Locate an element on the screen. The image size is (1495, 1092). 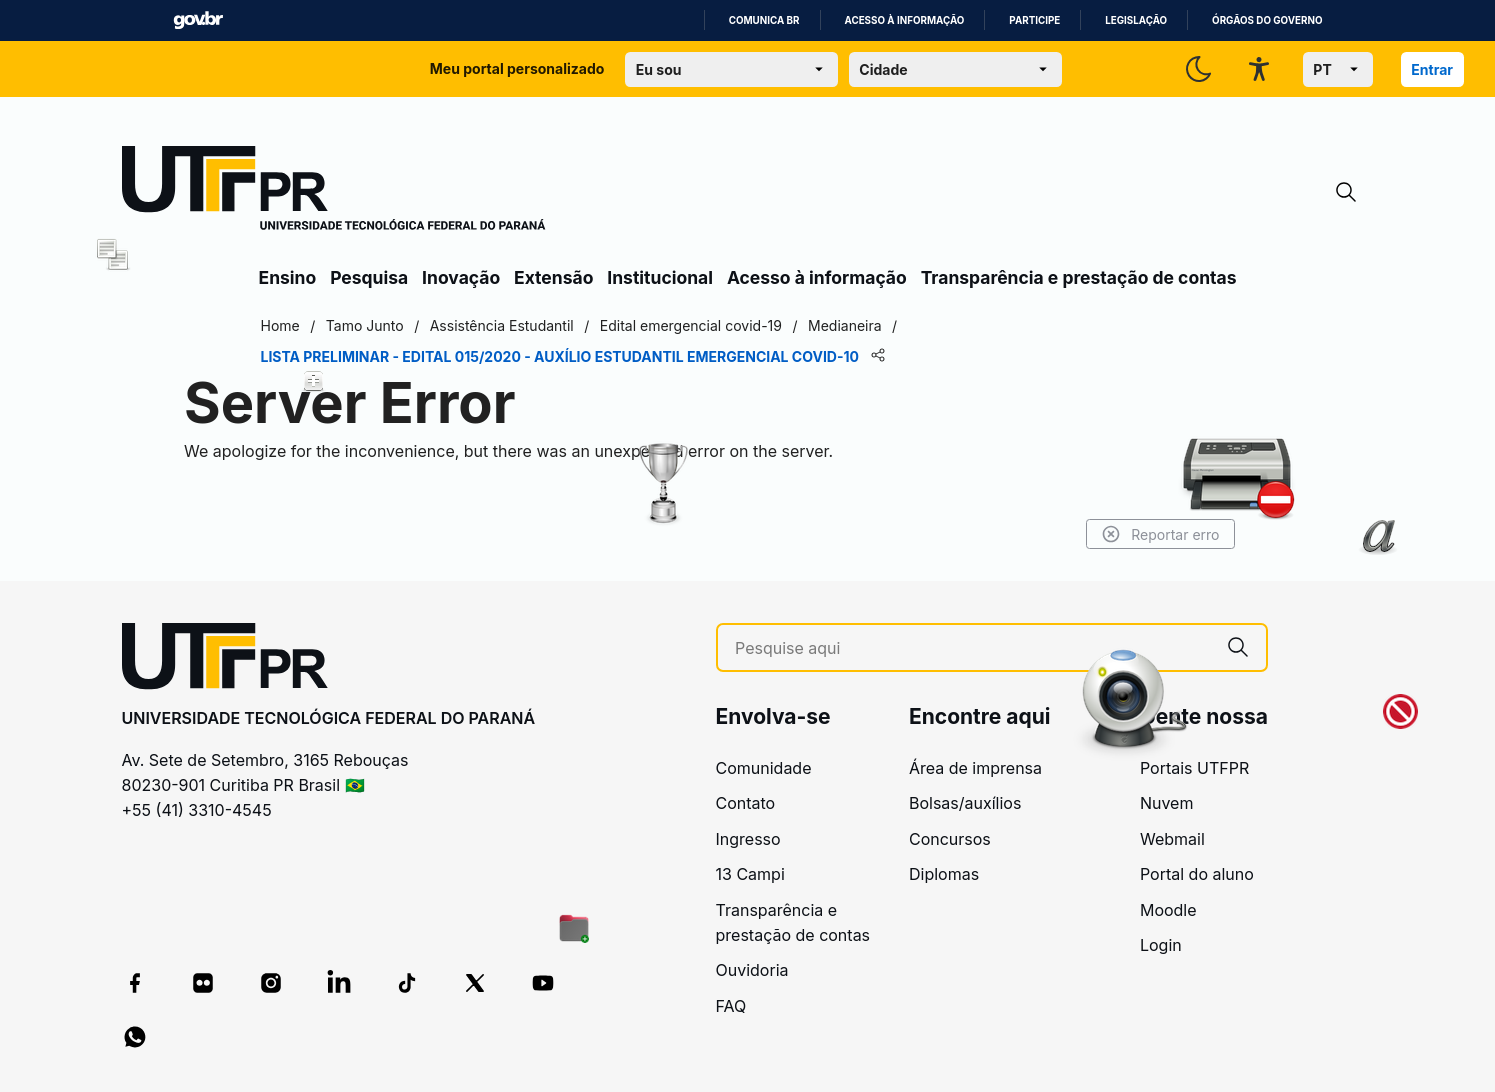
apply italic formatting to selected text is located at coordinates (1380, 536).